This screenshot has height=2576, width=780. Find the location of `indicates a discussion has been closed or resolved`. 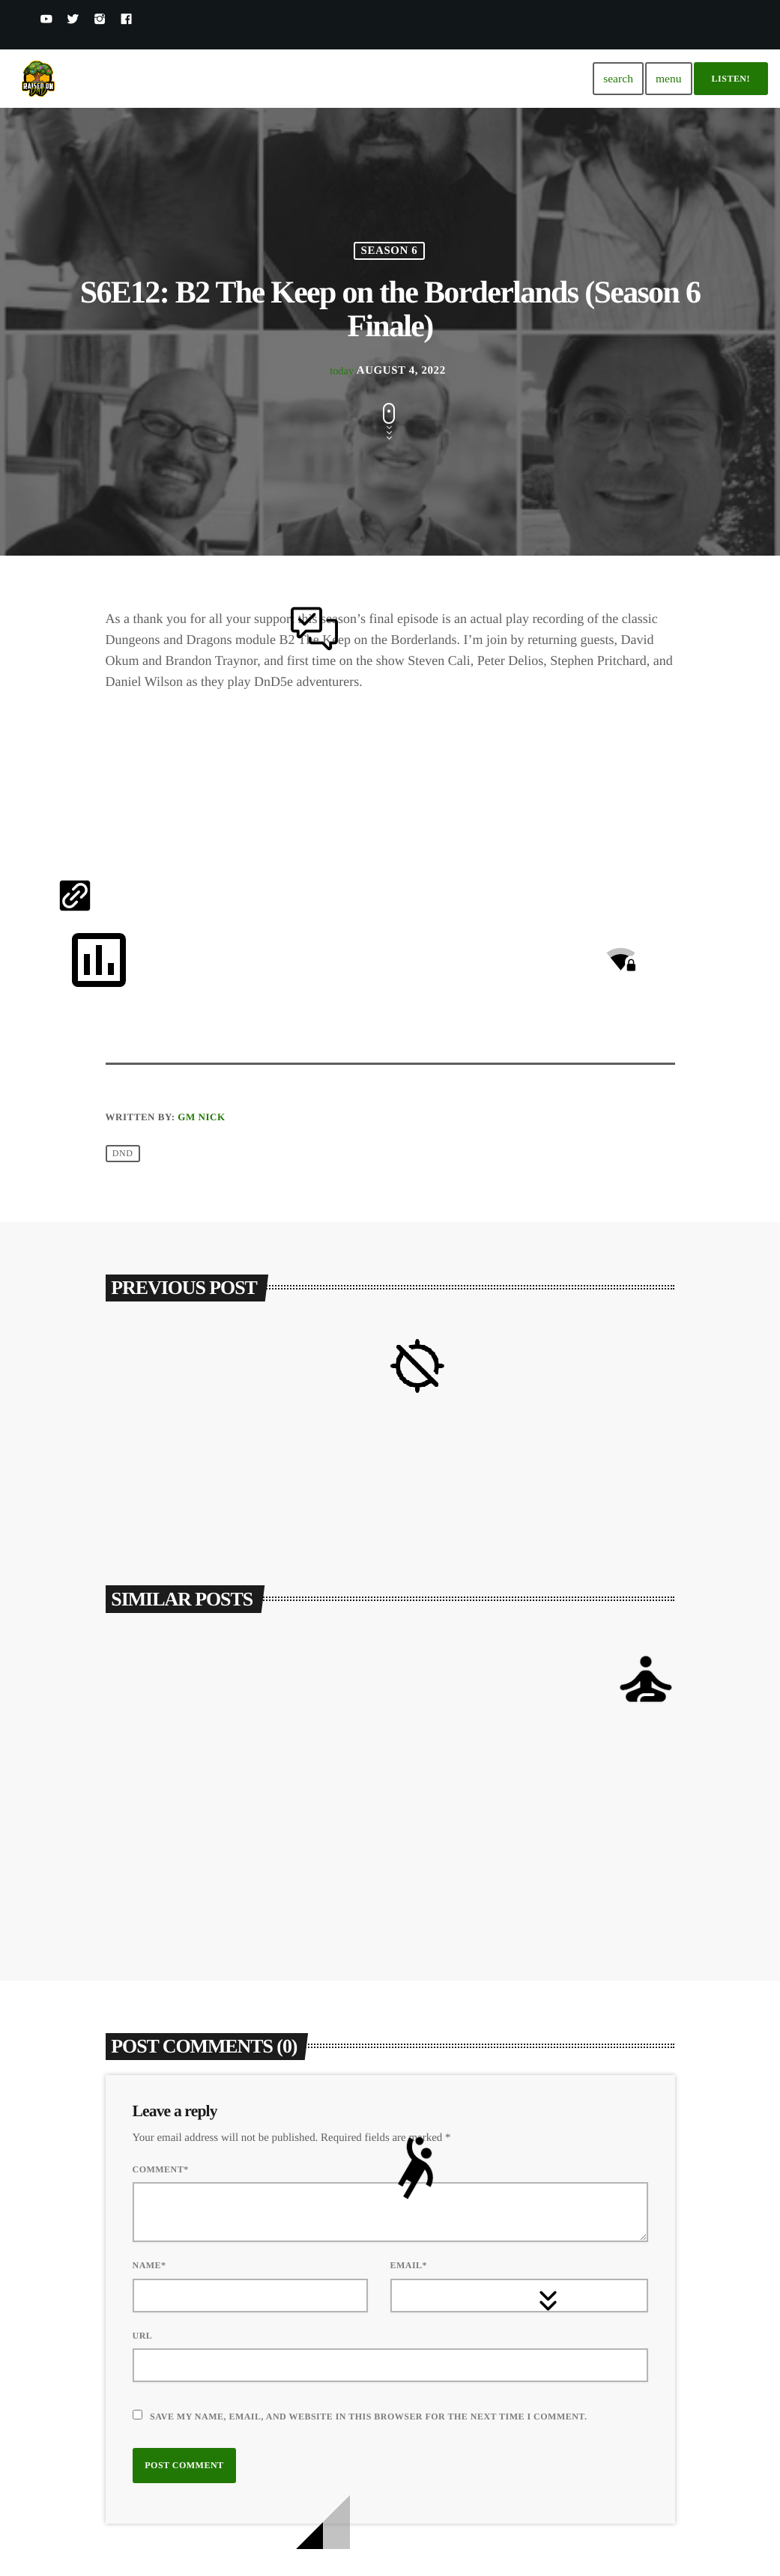

indicates a discussion has been closed or resolved is located at coordinates (314, 628).